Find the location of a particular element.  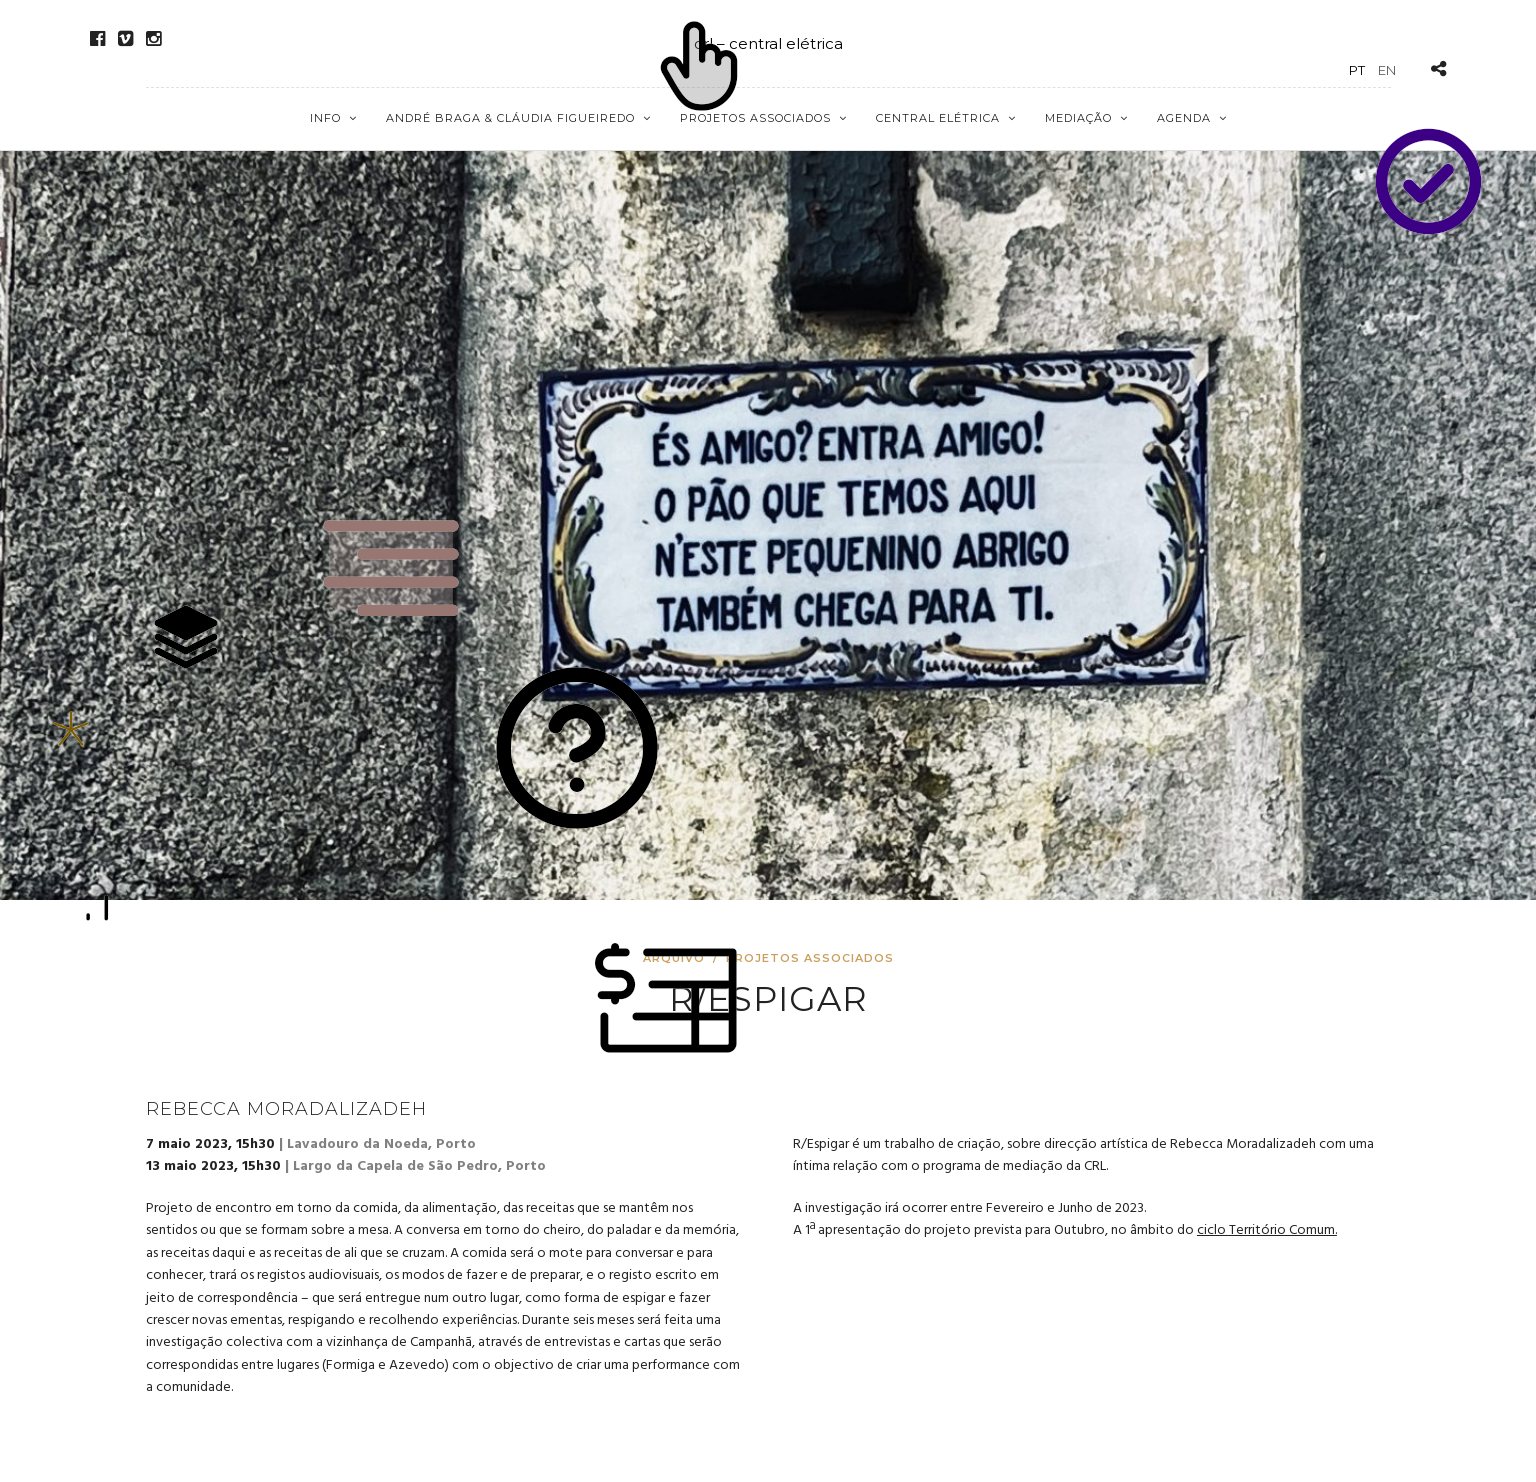

view invoice details is located at coordinates (668, 1000).